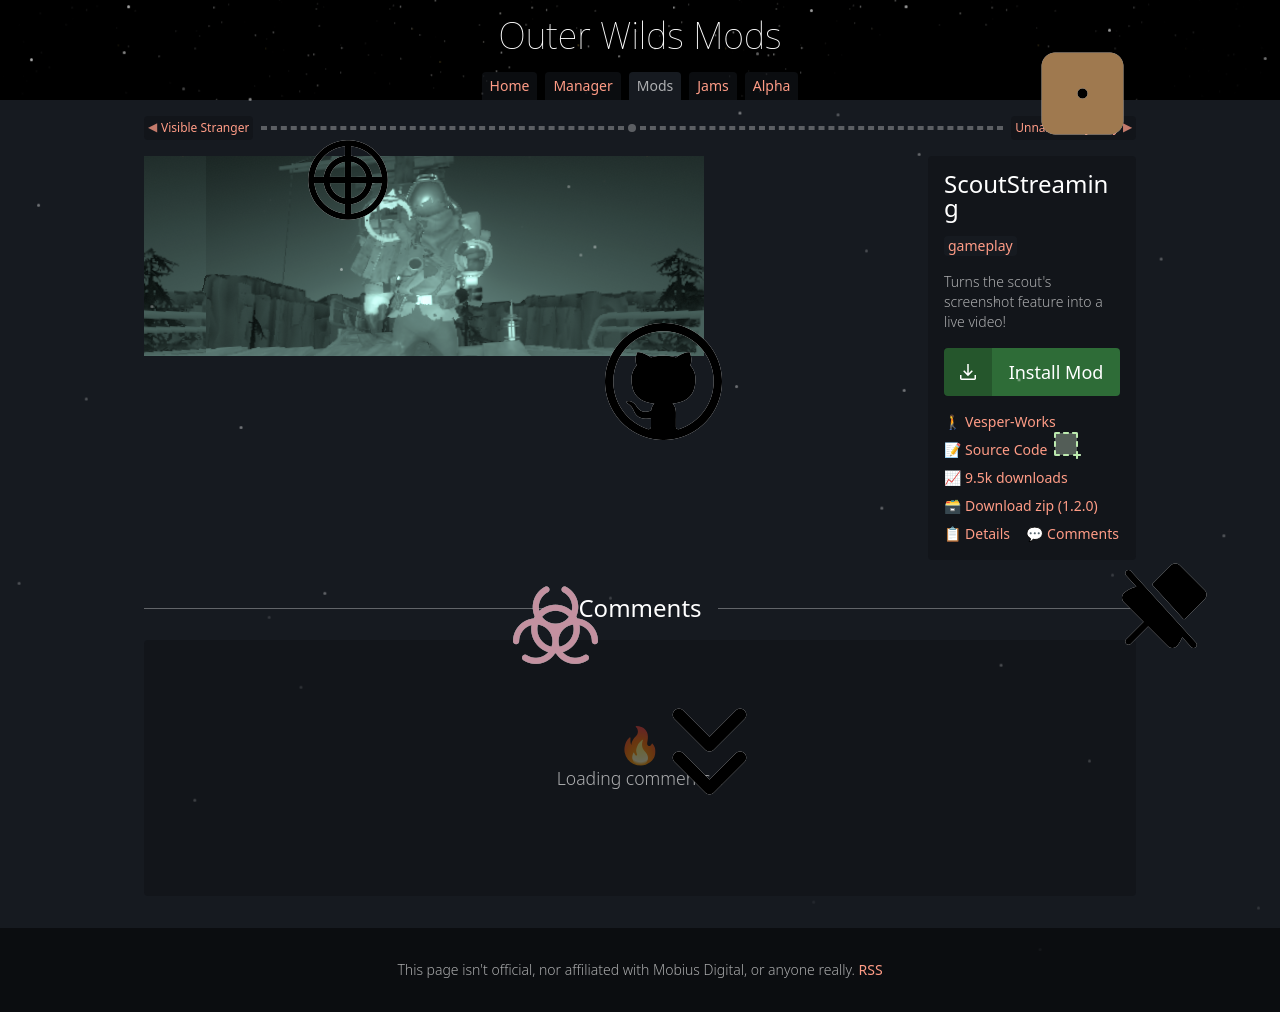 Image resolution: width=1280 pixels, height=1012 pixels. What do you see at coordinates (1082, 93) in the screenshot?
I see `indicates a roll result of one` at bounding box center [1082, 93].